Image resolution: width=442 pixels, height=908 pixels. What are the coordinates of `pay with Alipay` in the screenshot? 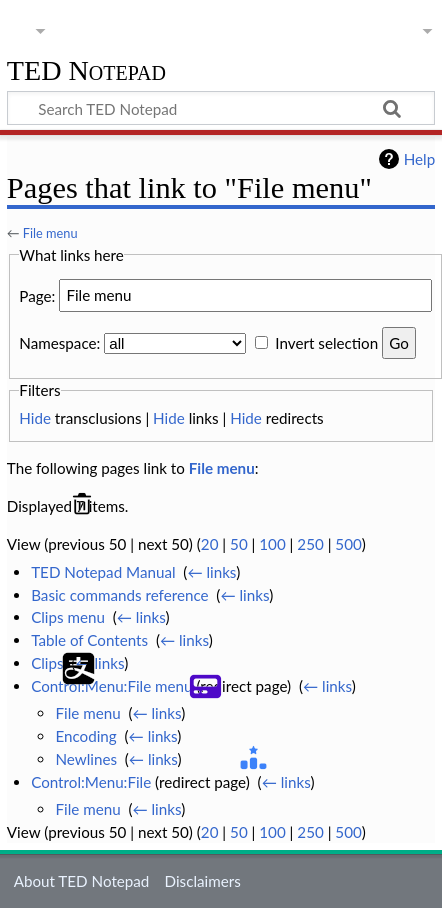 It's located at (78, 668).